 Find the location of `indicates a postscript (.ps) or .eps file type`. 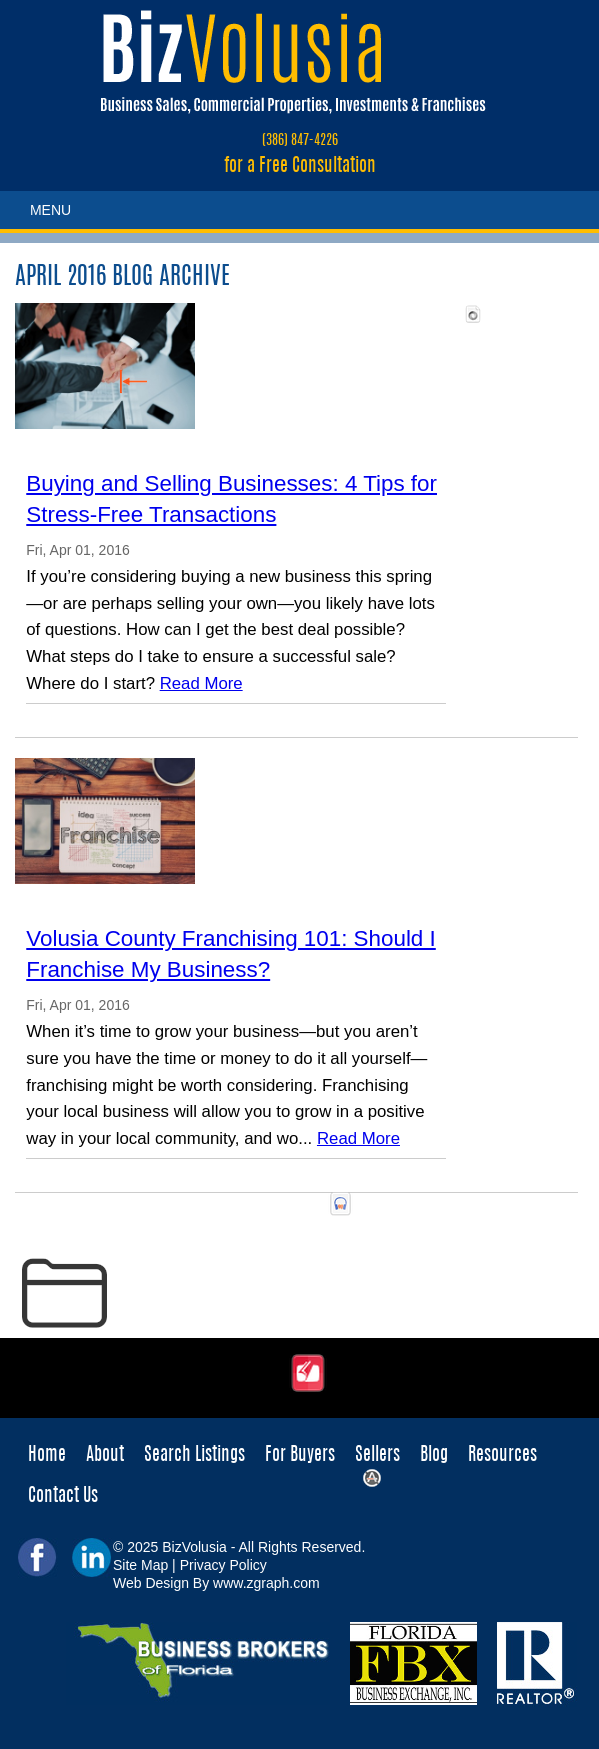

indicates a postscript (.ps) or .eps file type is located at coordinates (308, 1373).